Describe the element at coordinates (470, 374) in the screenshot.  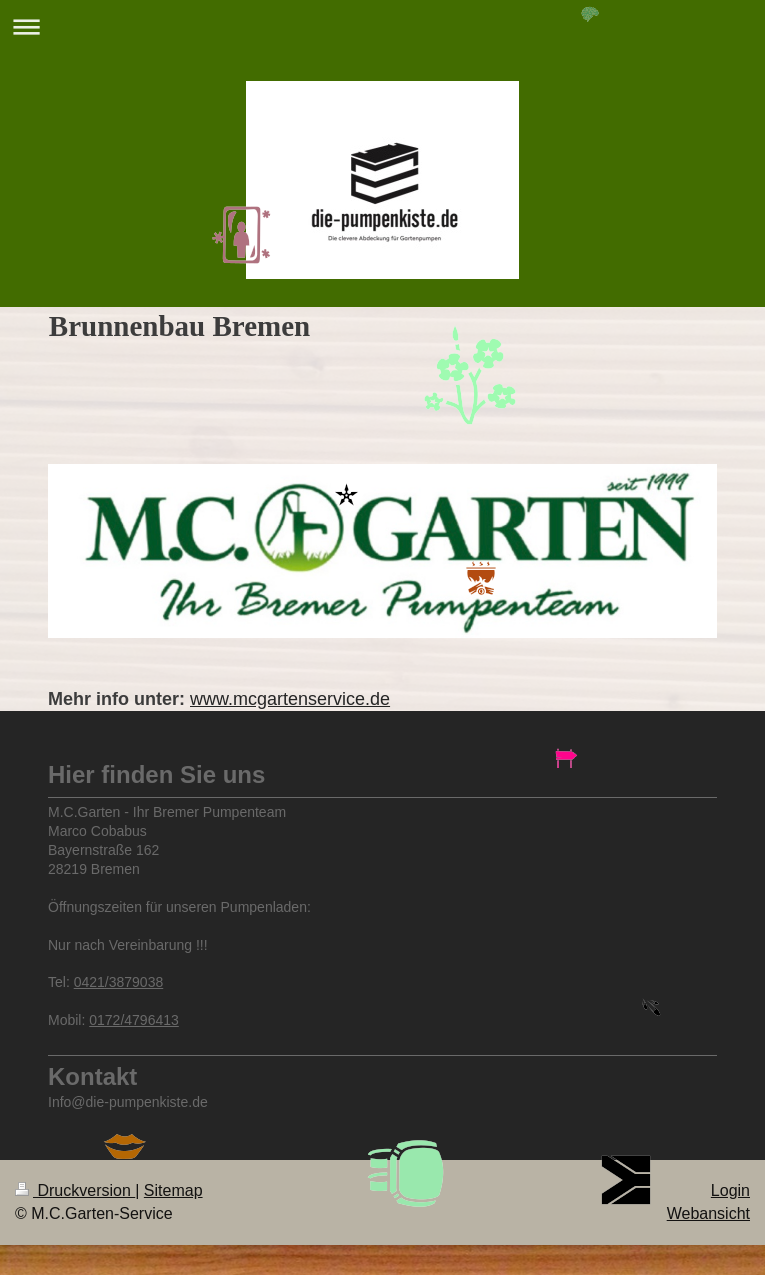
I see `flax plant icon for crafting or farming games` at that location.